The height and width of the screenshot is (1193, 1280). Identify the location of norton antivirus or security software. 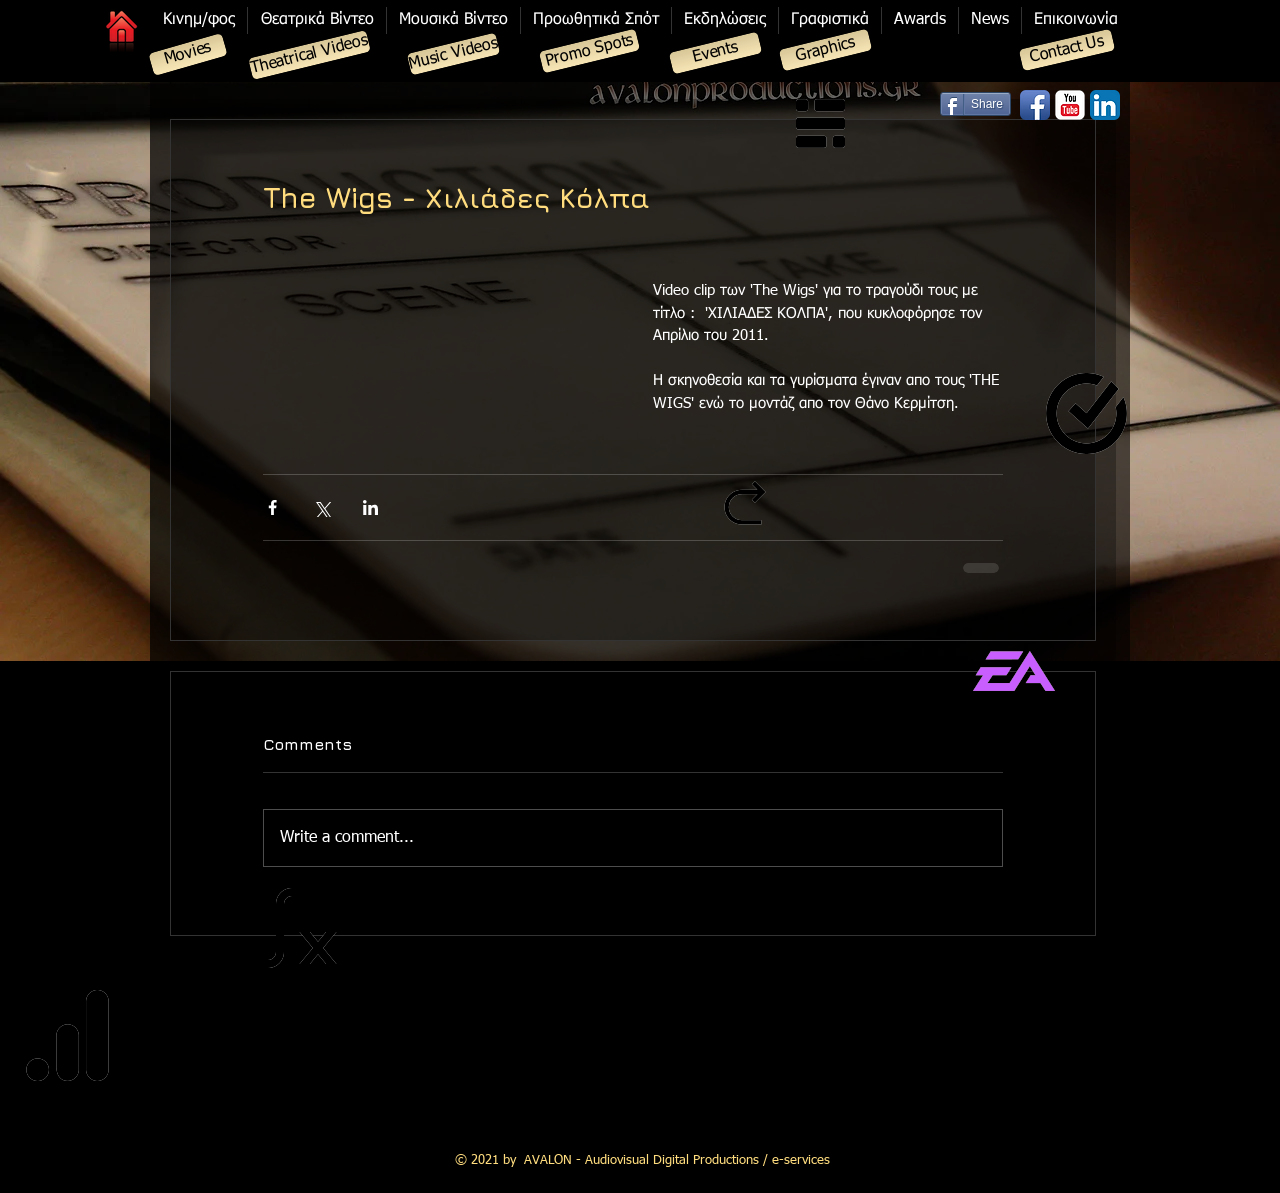
(1086, 413).